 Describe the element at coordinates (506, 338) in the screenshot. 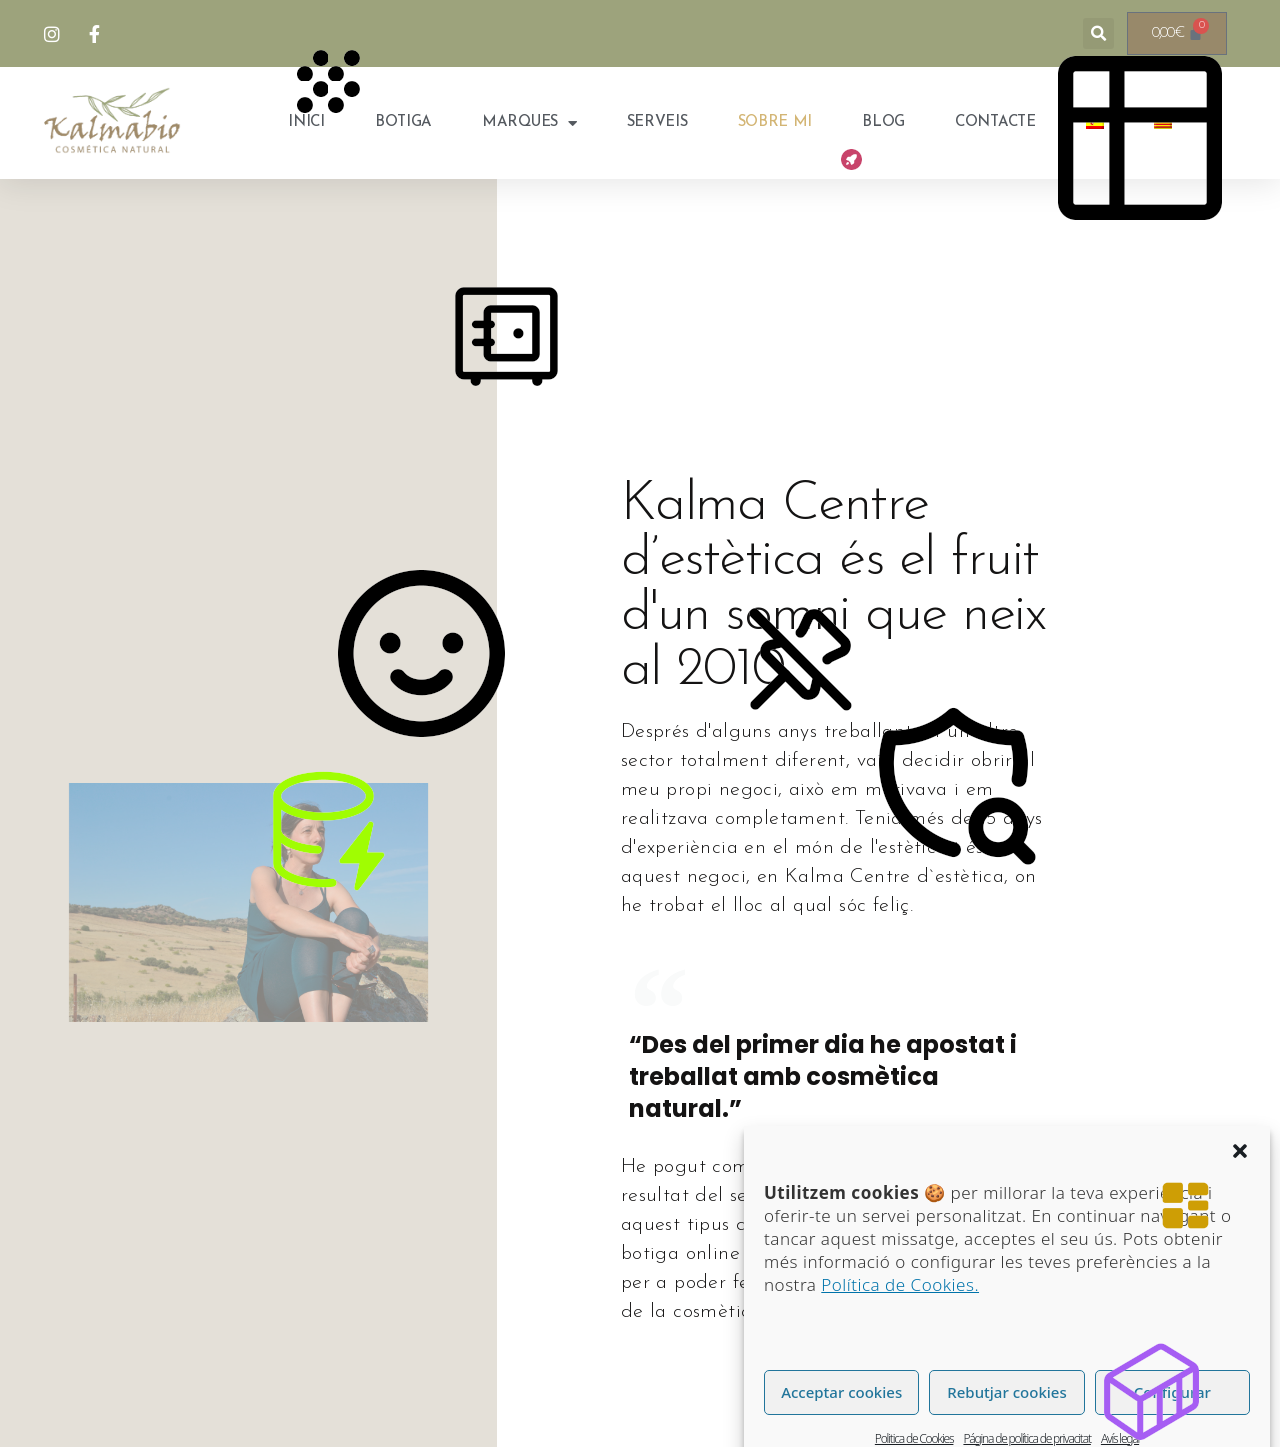

I see `access fiscal host settings` at that location.